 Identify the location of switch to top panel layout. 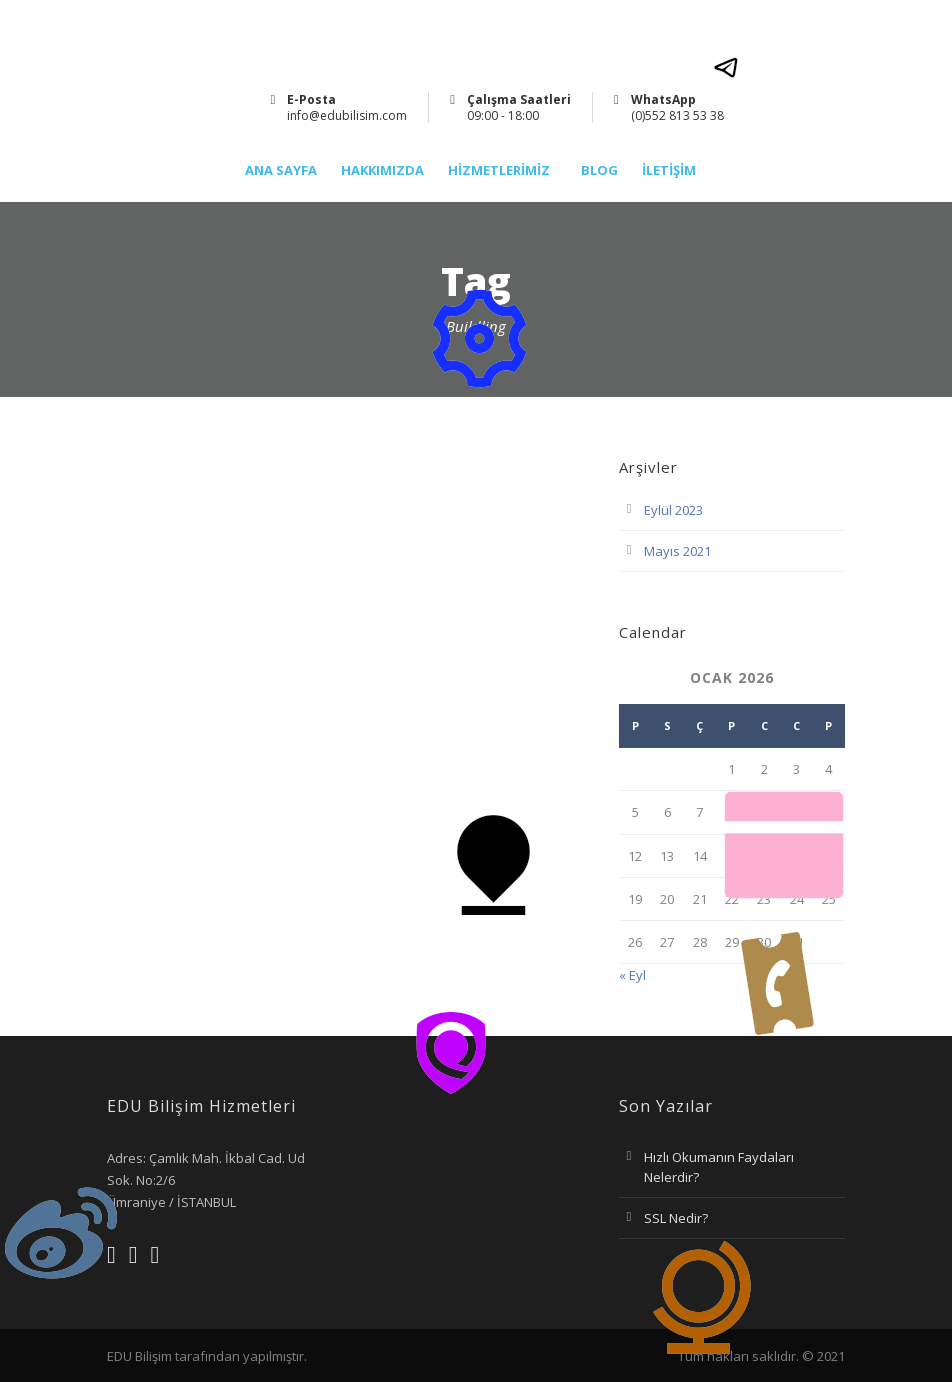
(784, 845).